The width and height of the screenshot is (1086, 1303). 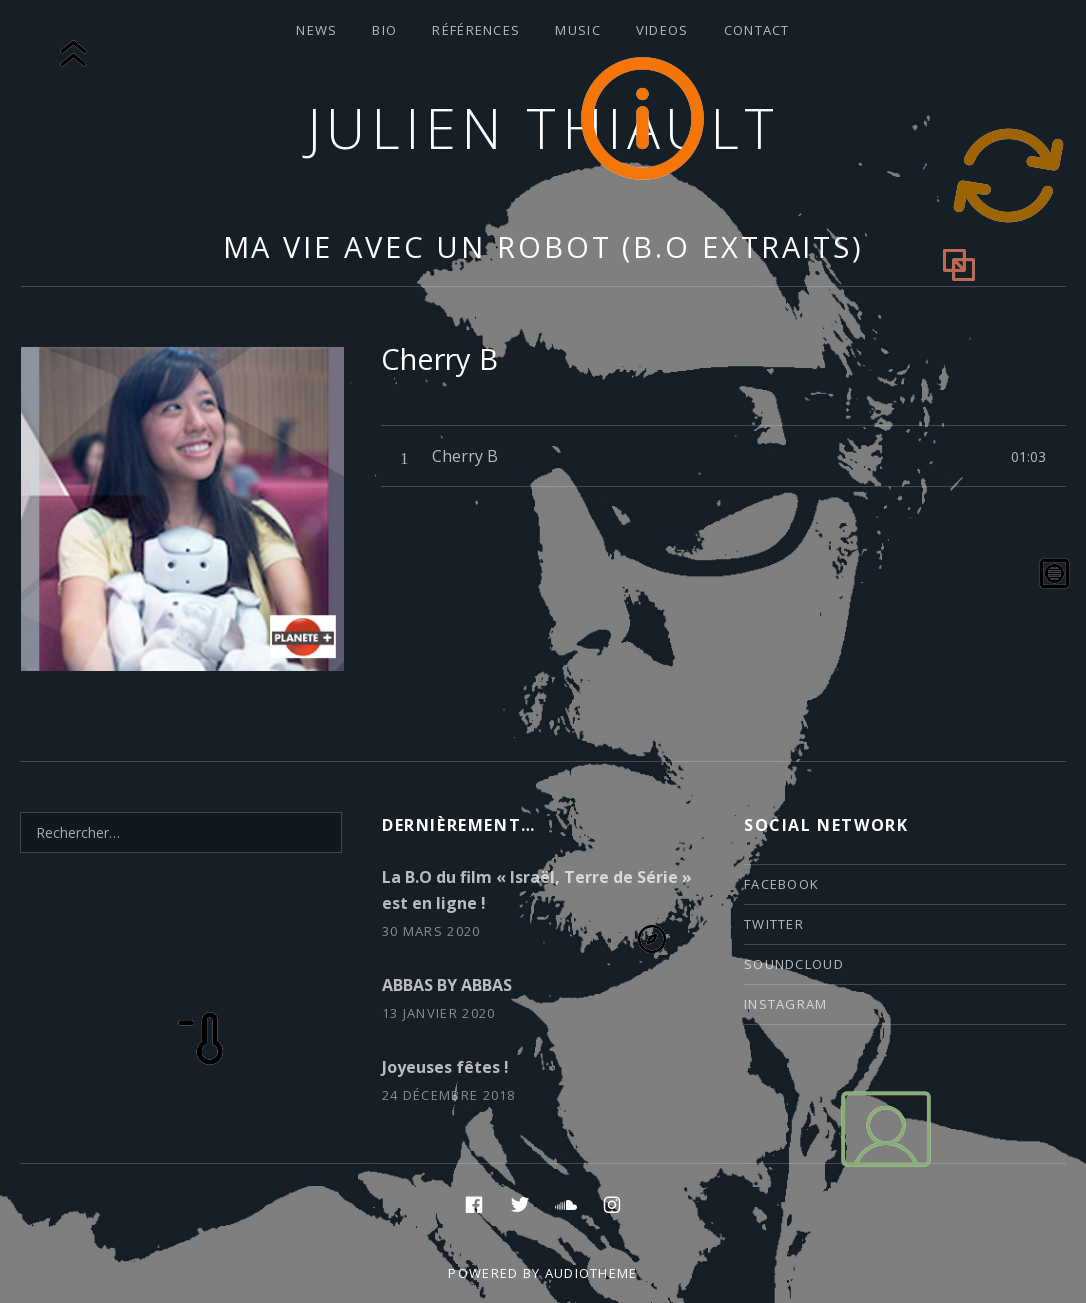 What do you see at coordinates (1008, 175) in the screenshot?
I see `sync data across devices` at bounding box center [1008, 175].